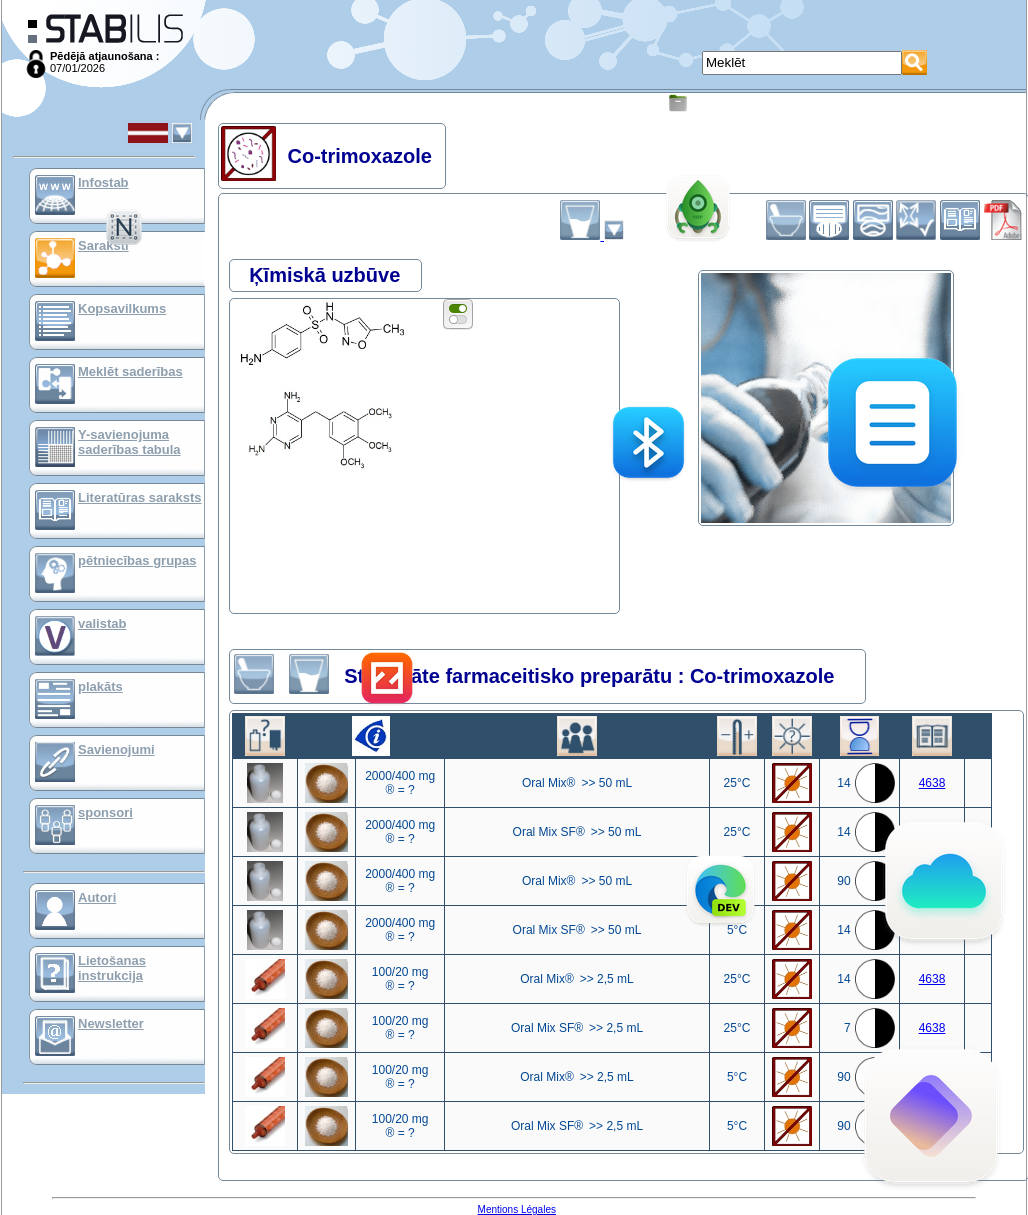 This screenshot has width=1028, height=1215. Describe the element at coordinates (698, 207) in the screenshot. I see `open Robo 3T MongoDB database management app` at that location.